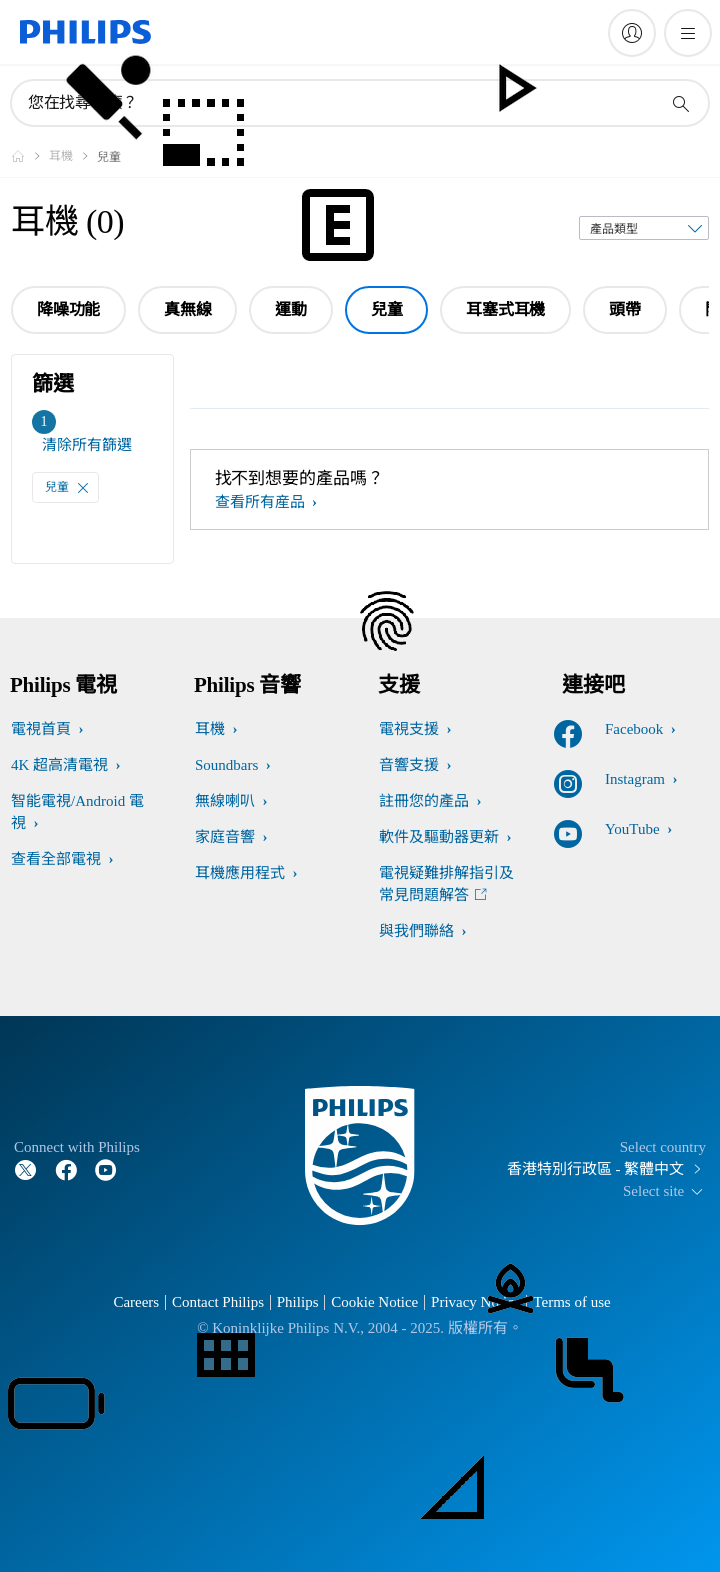 The width and height of the screenshot is (720, 1572). I want to click on access camping or outdoor activity features, so click(510, 1288).